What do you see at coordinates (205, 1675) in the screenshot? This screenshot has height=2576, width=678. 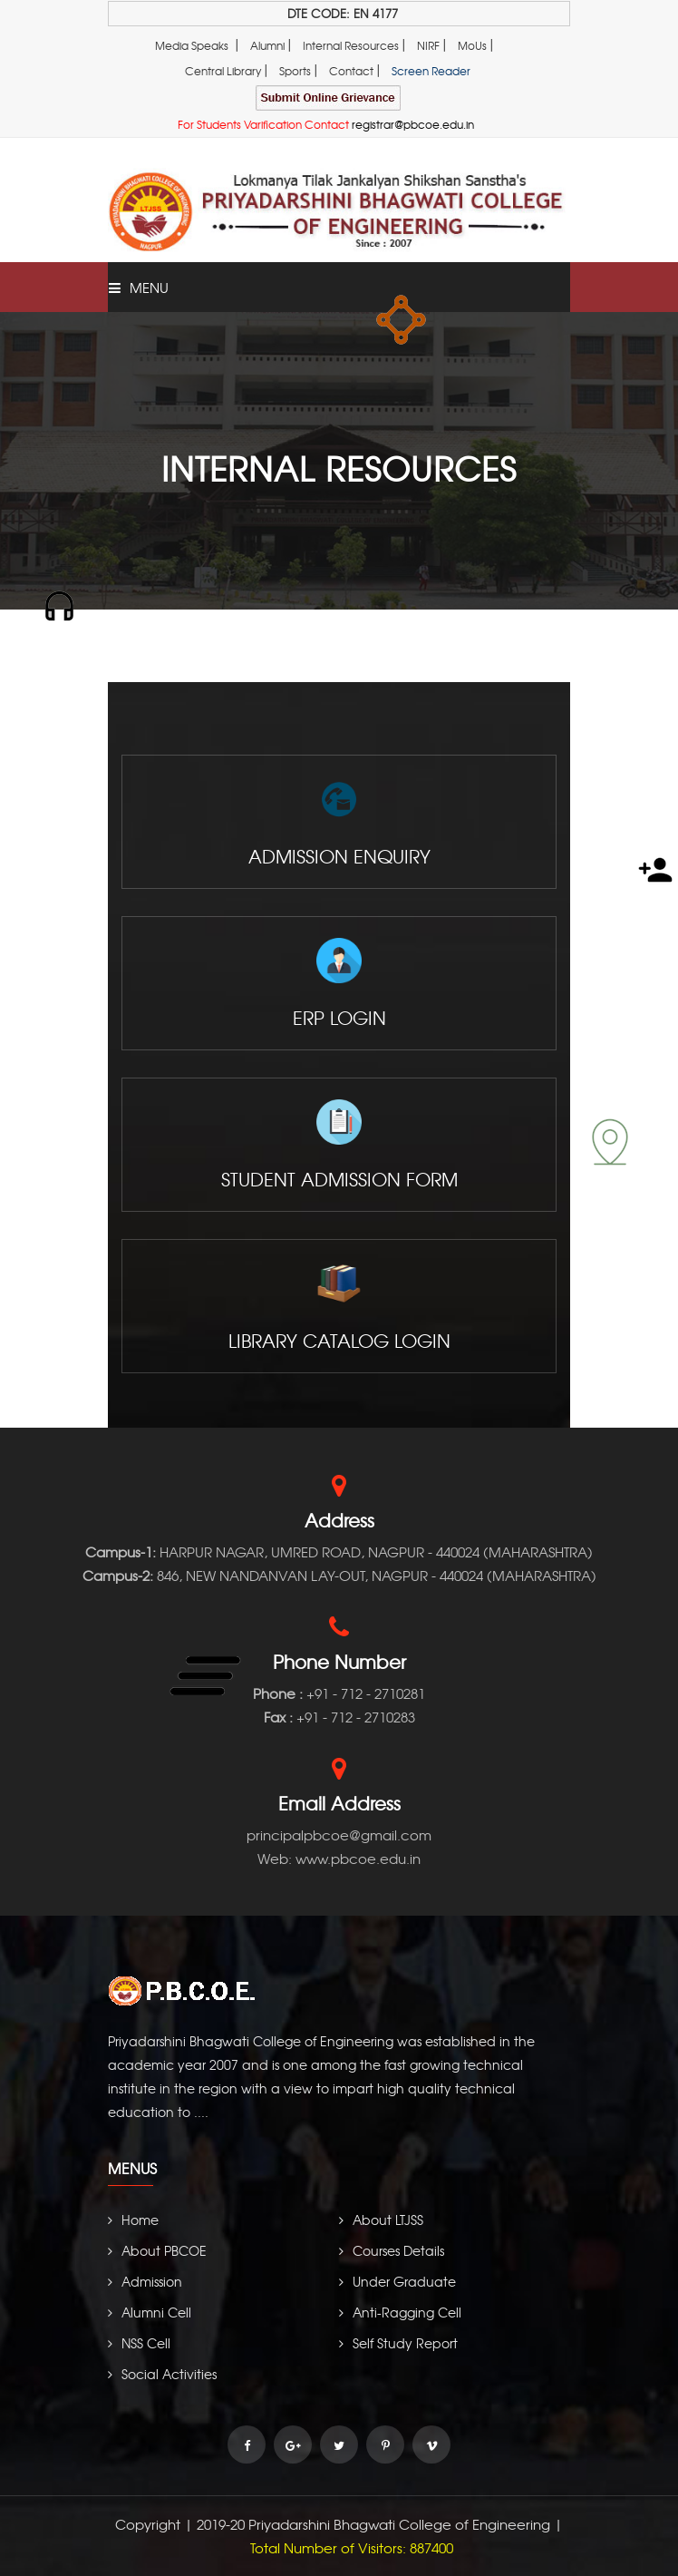 I see `clear all items from a list` at bounding box center [205, 1675].